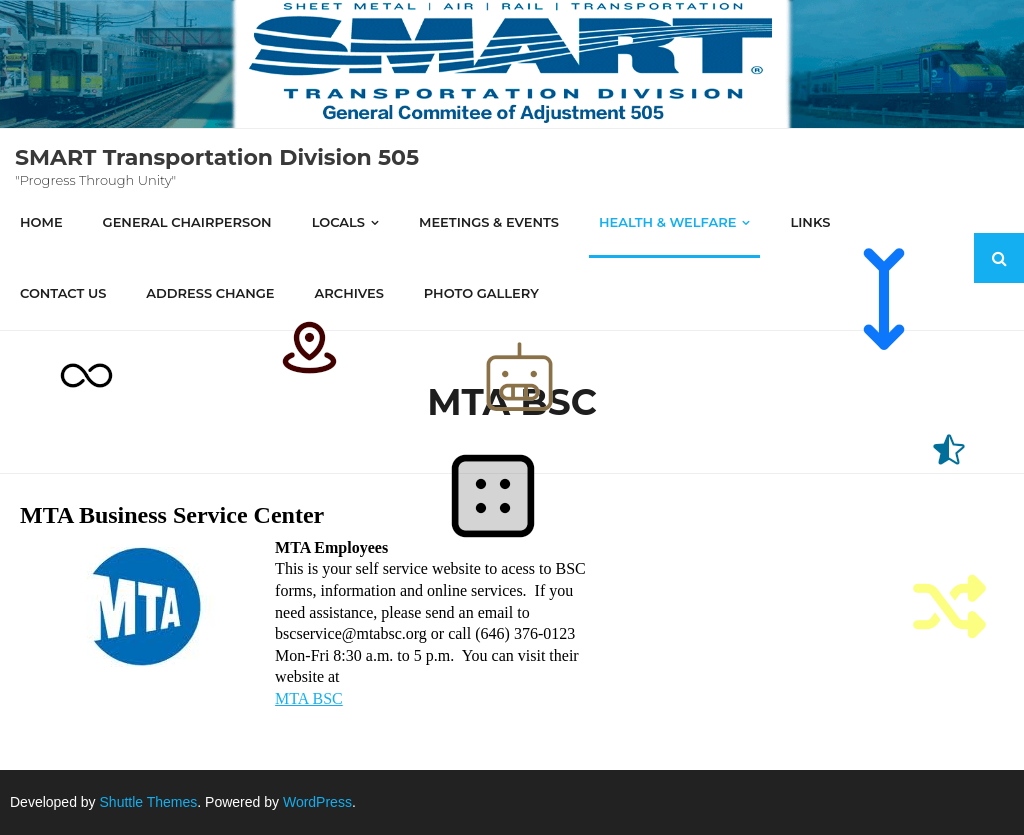 This screenshot has width=1024, height=835. I want to click on access AI assistant or chatbot features, so click(519, 380).